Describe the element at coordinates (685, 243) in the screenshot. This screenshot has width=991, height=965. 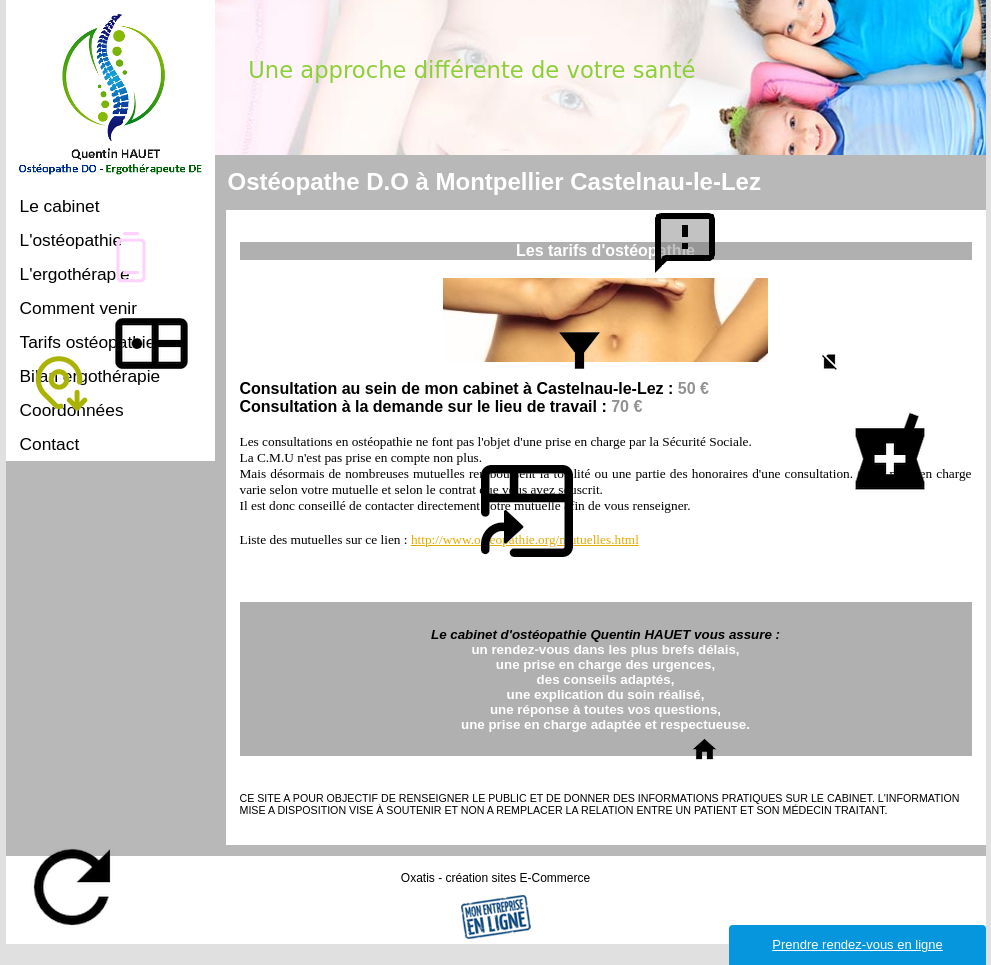
I see `indicates a failed or undelivered text message` at that location.